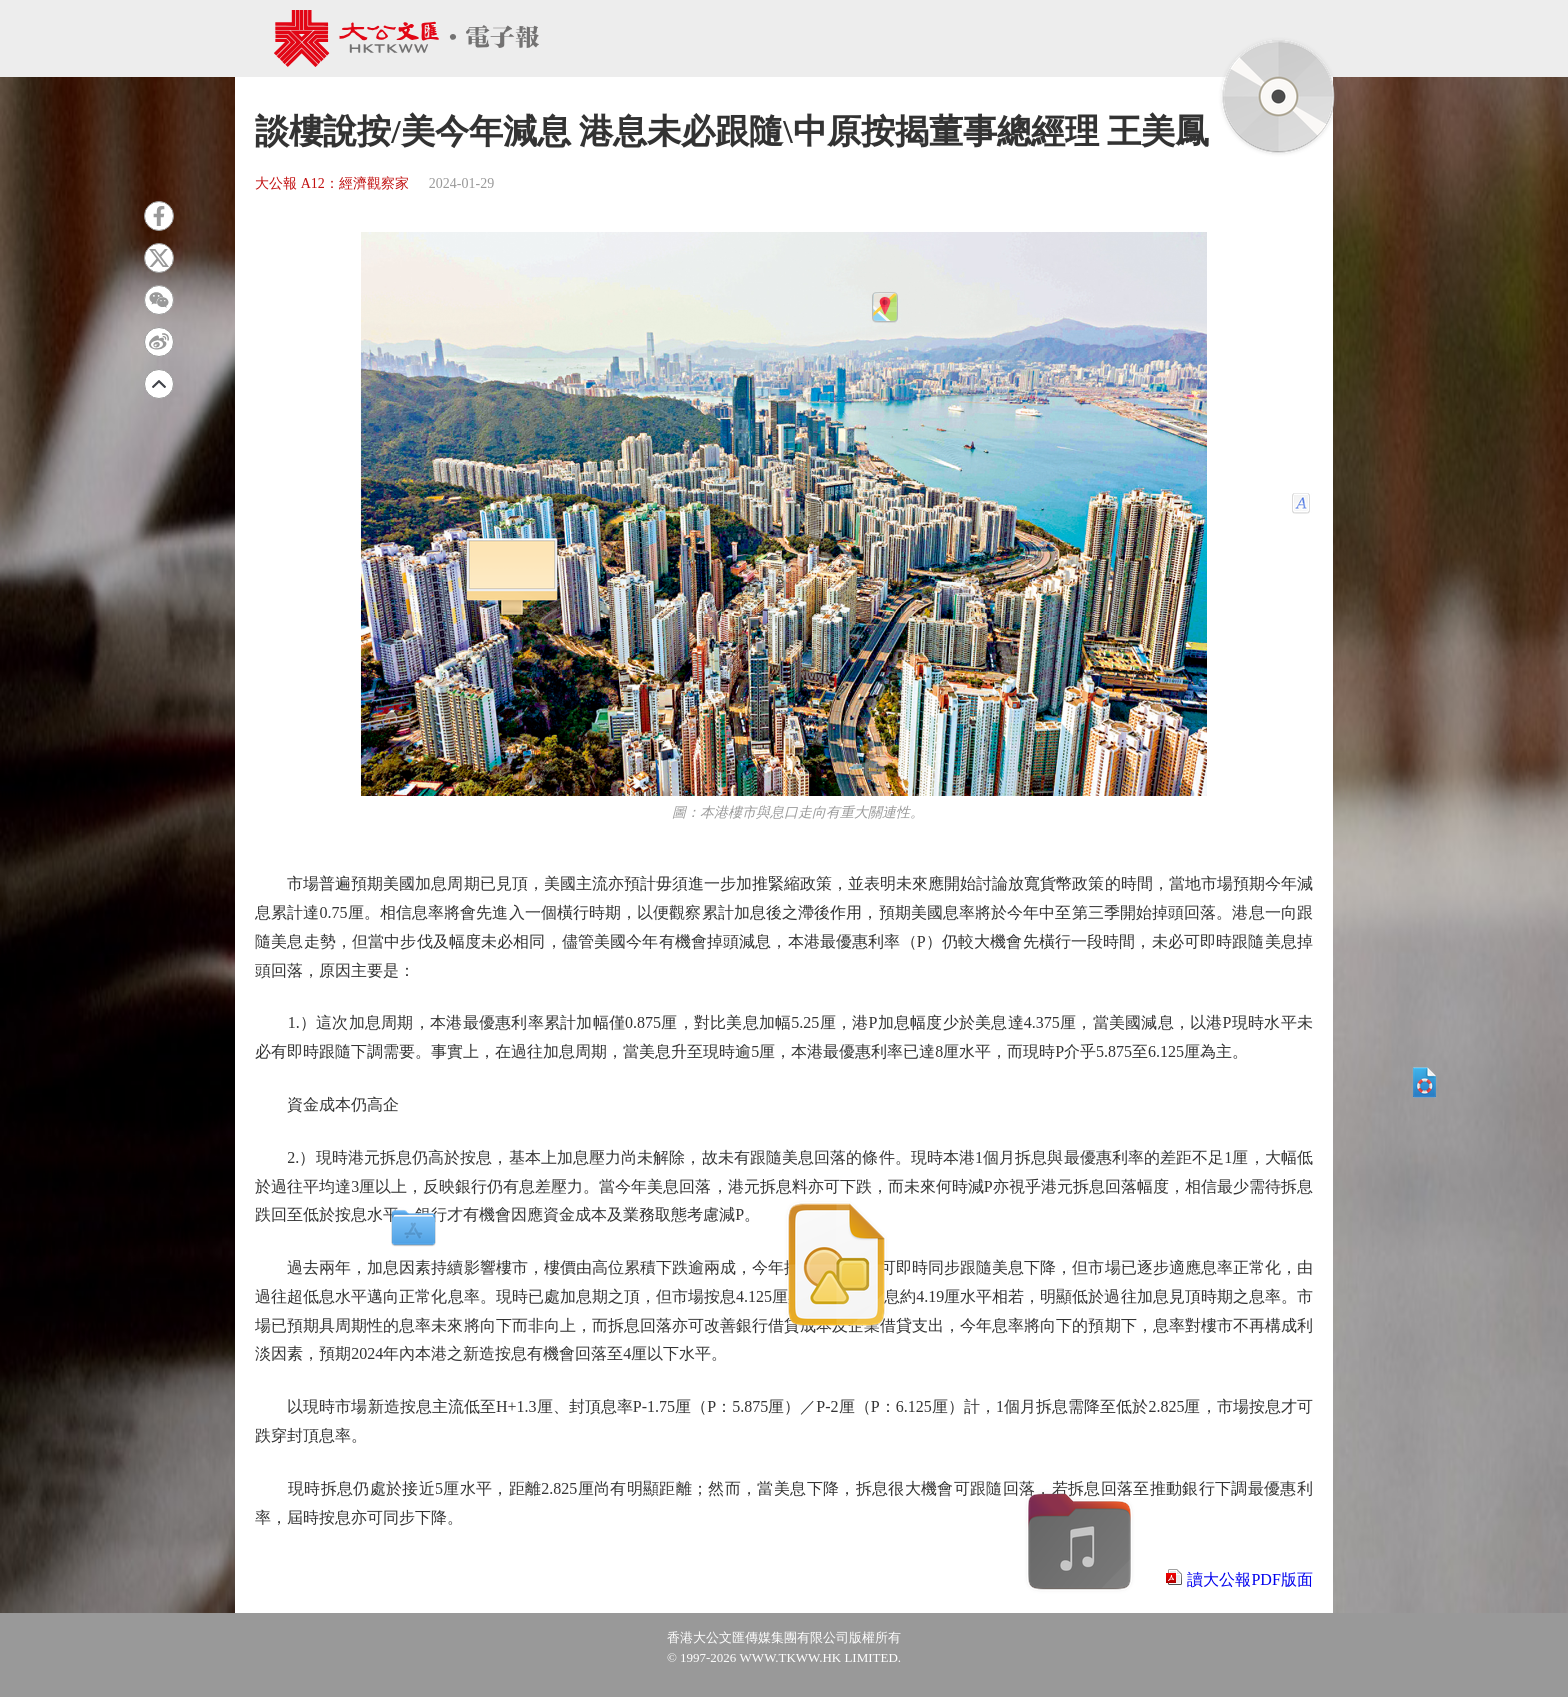 This screenshot has height=1697, width=1568. What do you see at coordinates (885, 307) in the screenshot?
I see `open a google earth location file` at bounding box center [885, 307].